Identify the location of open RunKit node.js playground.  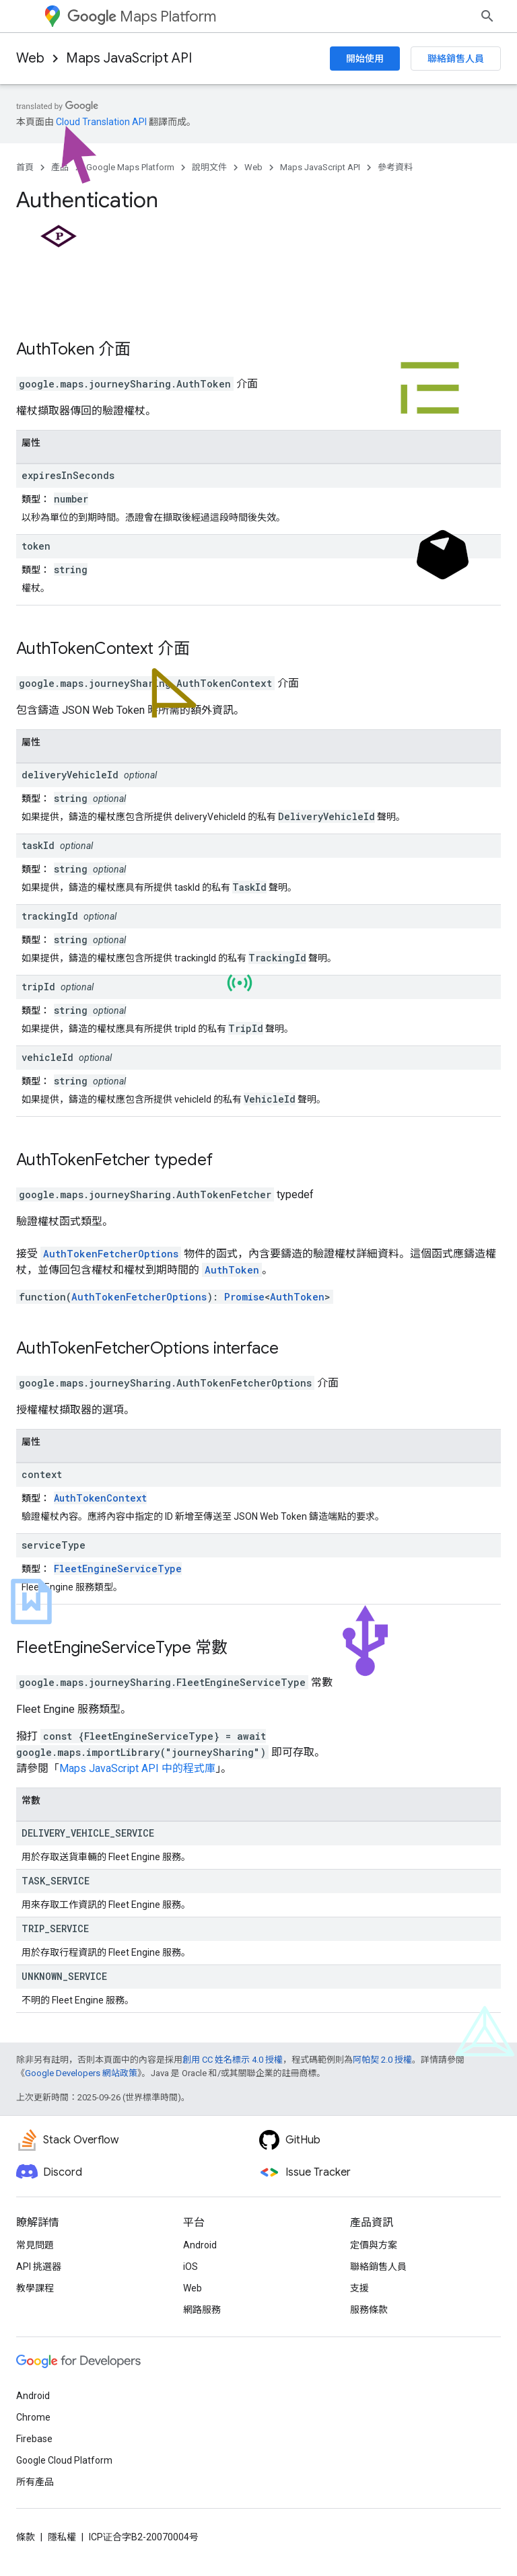
(442, 554).